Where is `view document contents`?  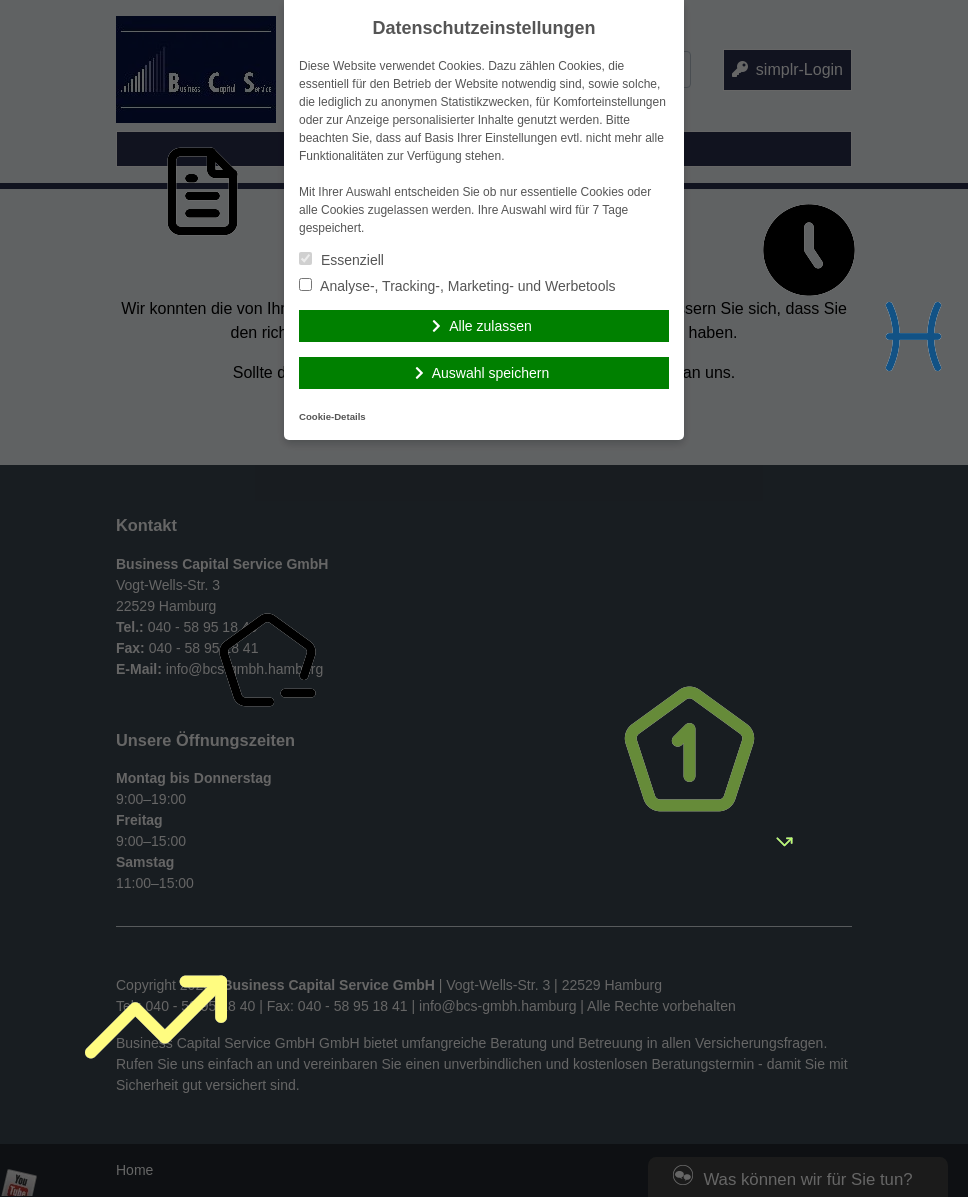
view document contents is located at coordinates (202, 191).